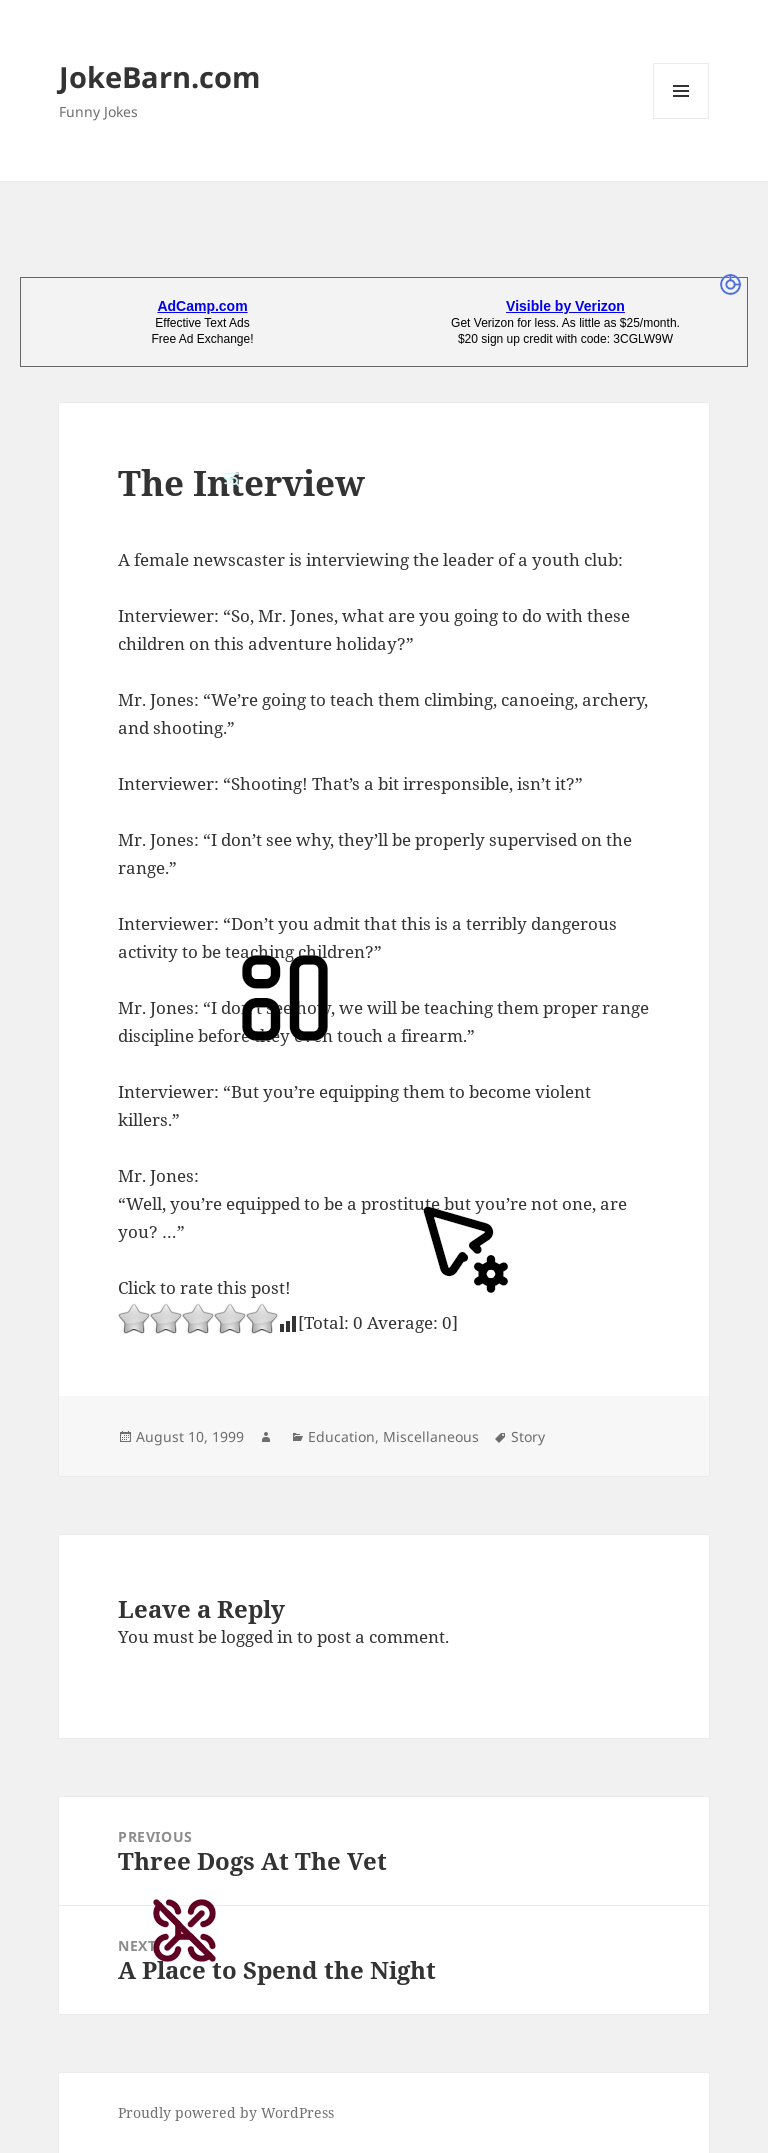 This screenshot has width=768, height=2153. Describe the element at coordinates (730, 284) in the screenshot. I see `view donut chart analytics` at that location.